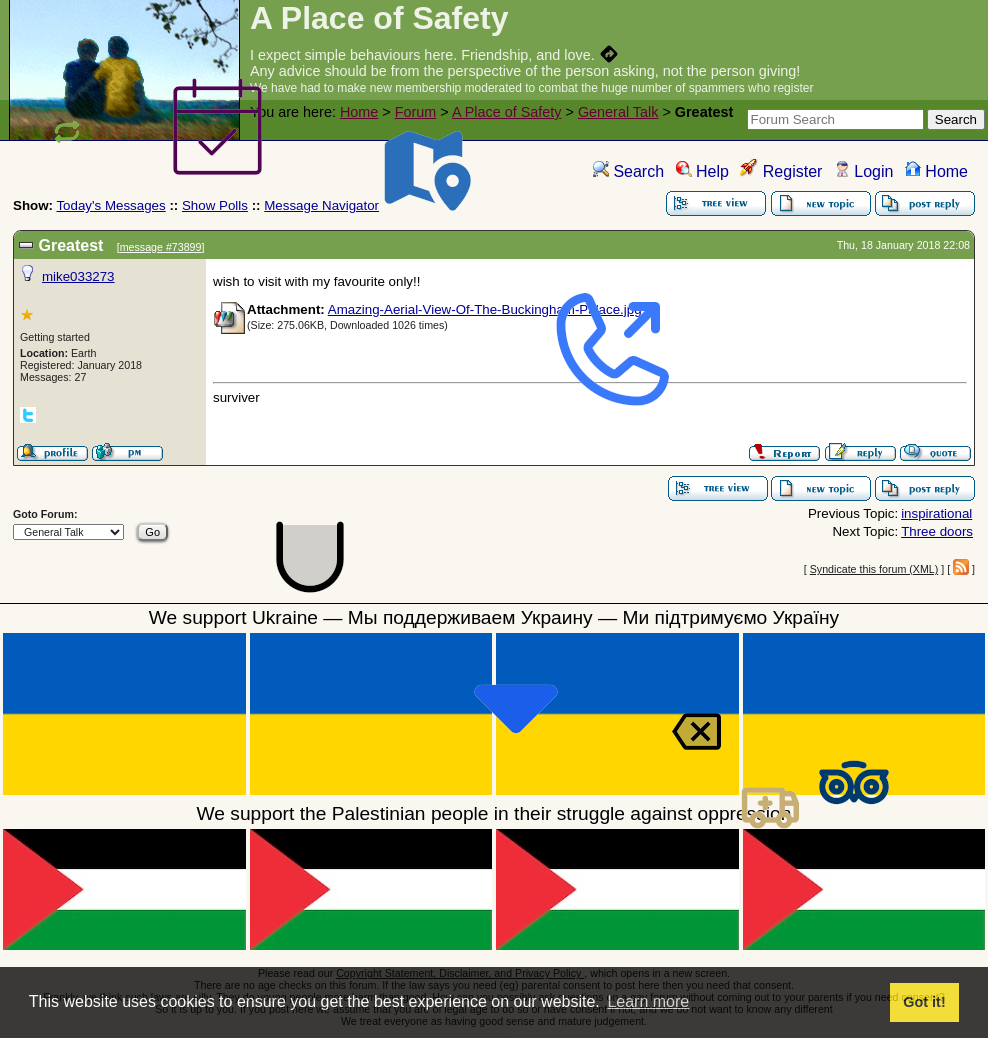 The width and height of the screenshot is (988, 1038). I want to click on confirm or schedule an event, so click(217, 130).